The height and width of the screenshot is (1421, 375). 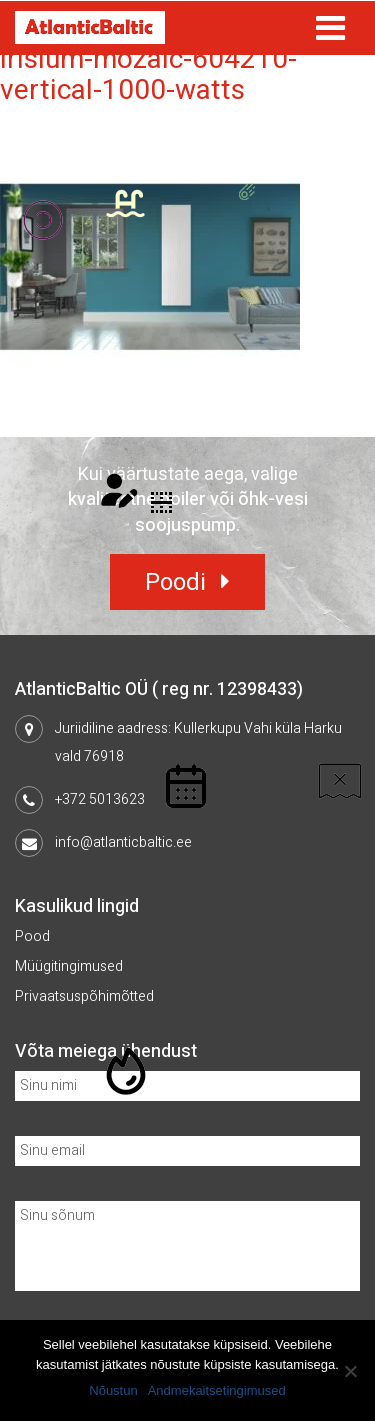 What do you see at coordinates (126, 1072) in the screenshot?
I see `indicates trending or popular content` at bounding box center [126, 1072].